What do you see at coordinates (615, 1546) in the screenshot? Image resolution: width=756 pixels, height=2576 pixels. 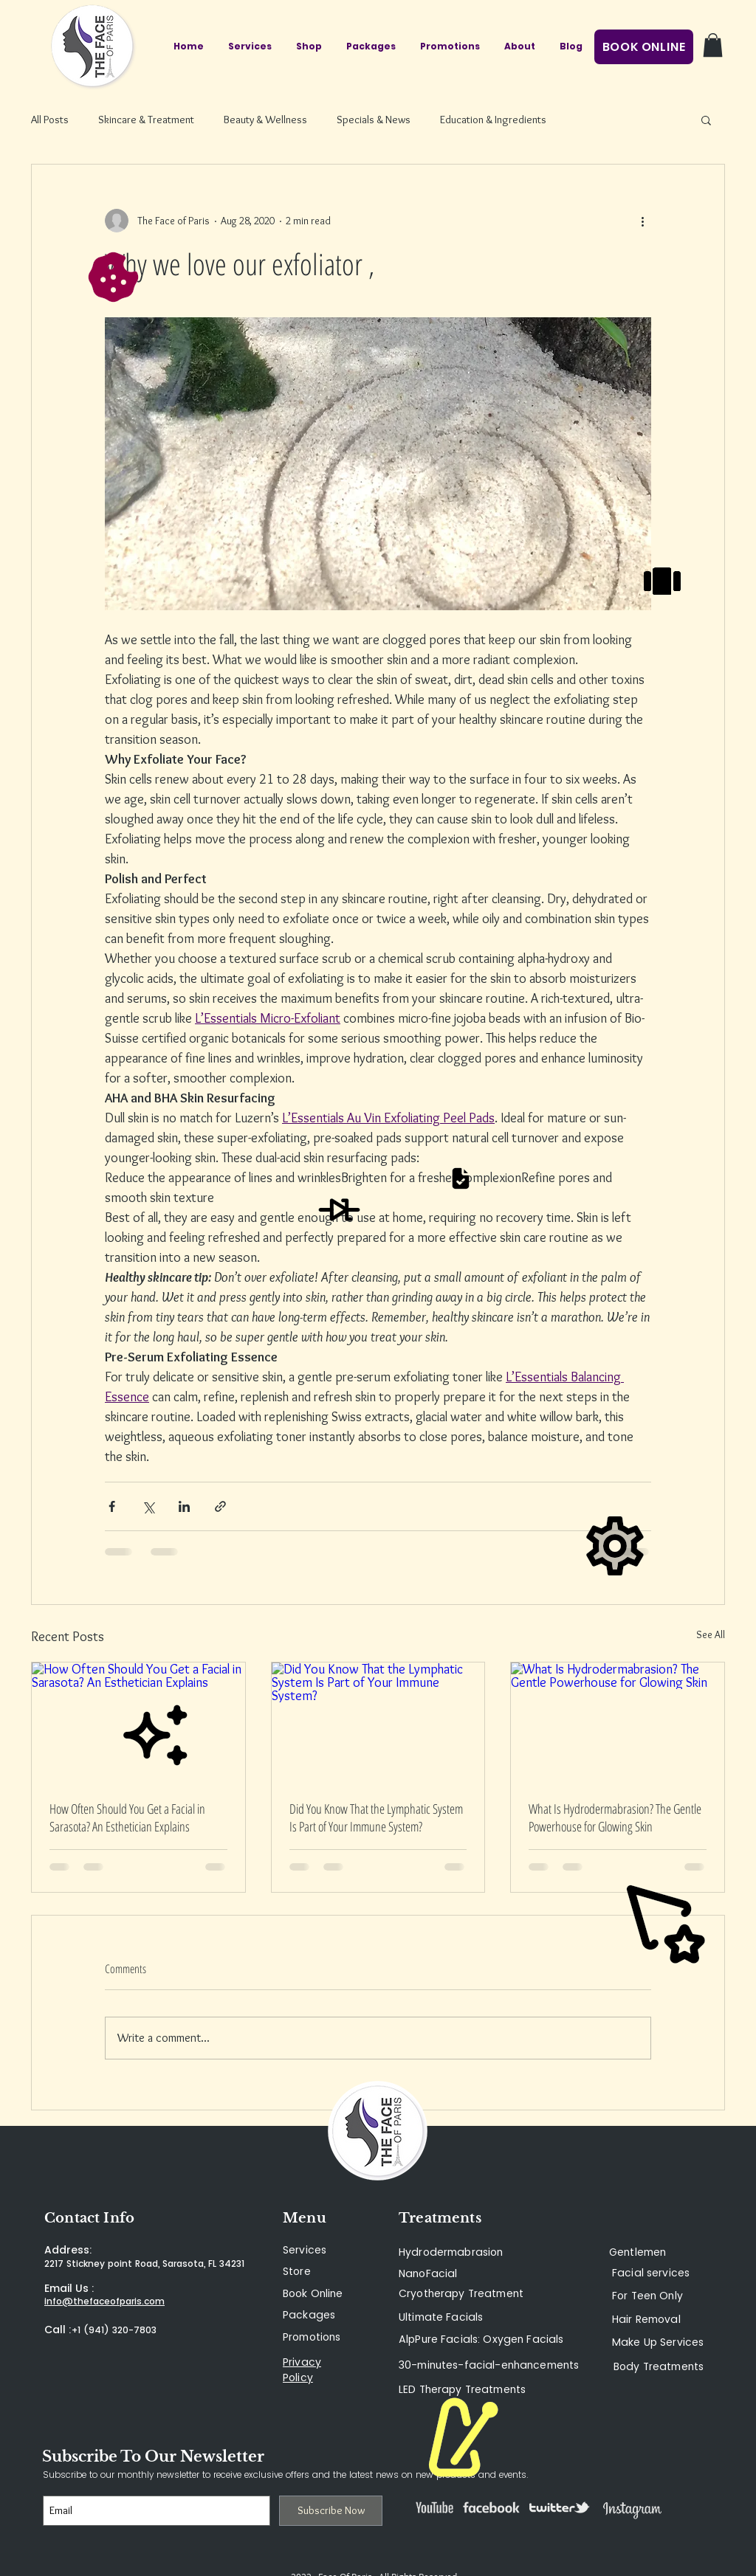 I see `access app or system settings` at bounding box center [615, 1546].